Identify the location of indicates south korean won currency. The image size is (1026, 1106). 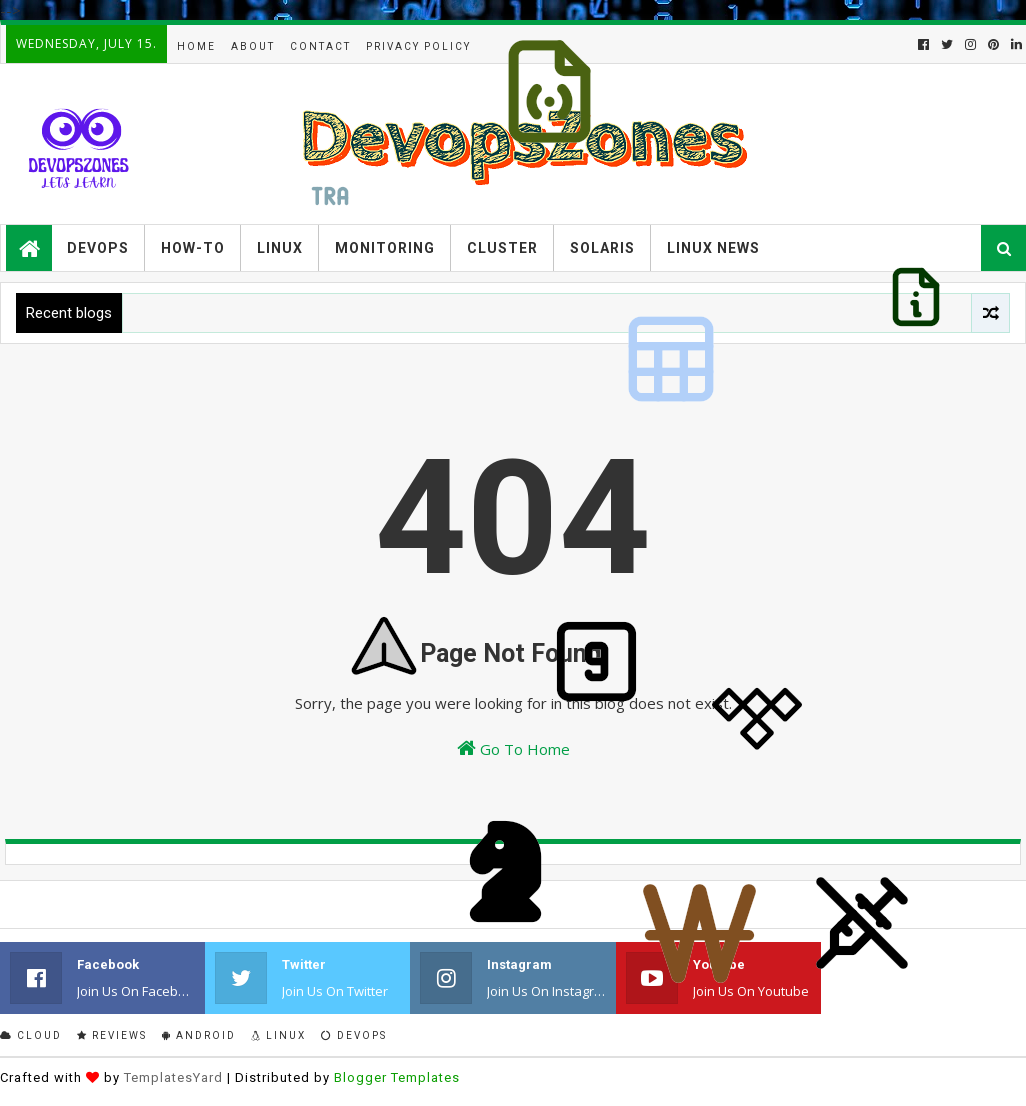
(699, 933).